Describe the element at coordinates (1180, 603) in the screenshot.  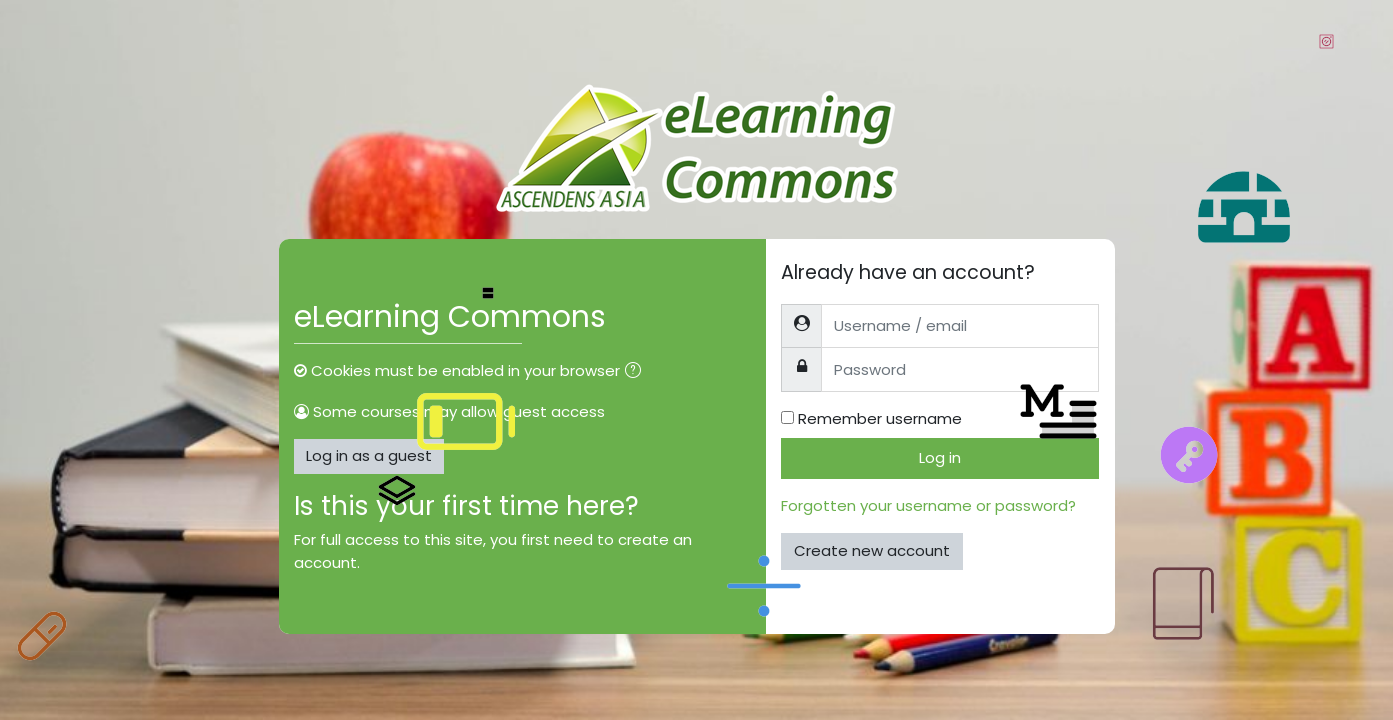
I see `towel or linen available at this location` at that location.